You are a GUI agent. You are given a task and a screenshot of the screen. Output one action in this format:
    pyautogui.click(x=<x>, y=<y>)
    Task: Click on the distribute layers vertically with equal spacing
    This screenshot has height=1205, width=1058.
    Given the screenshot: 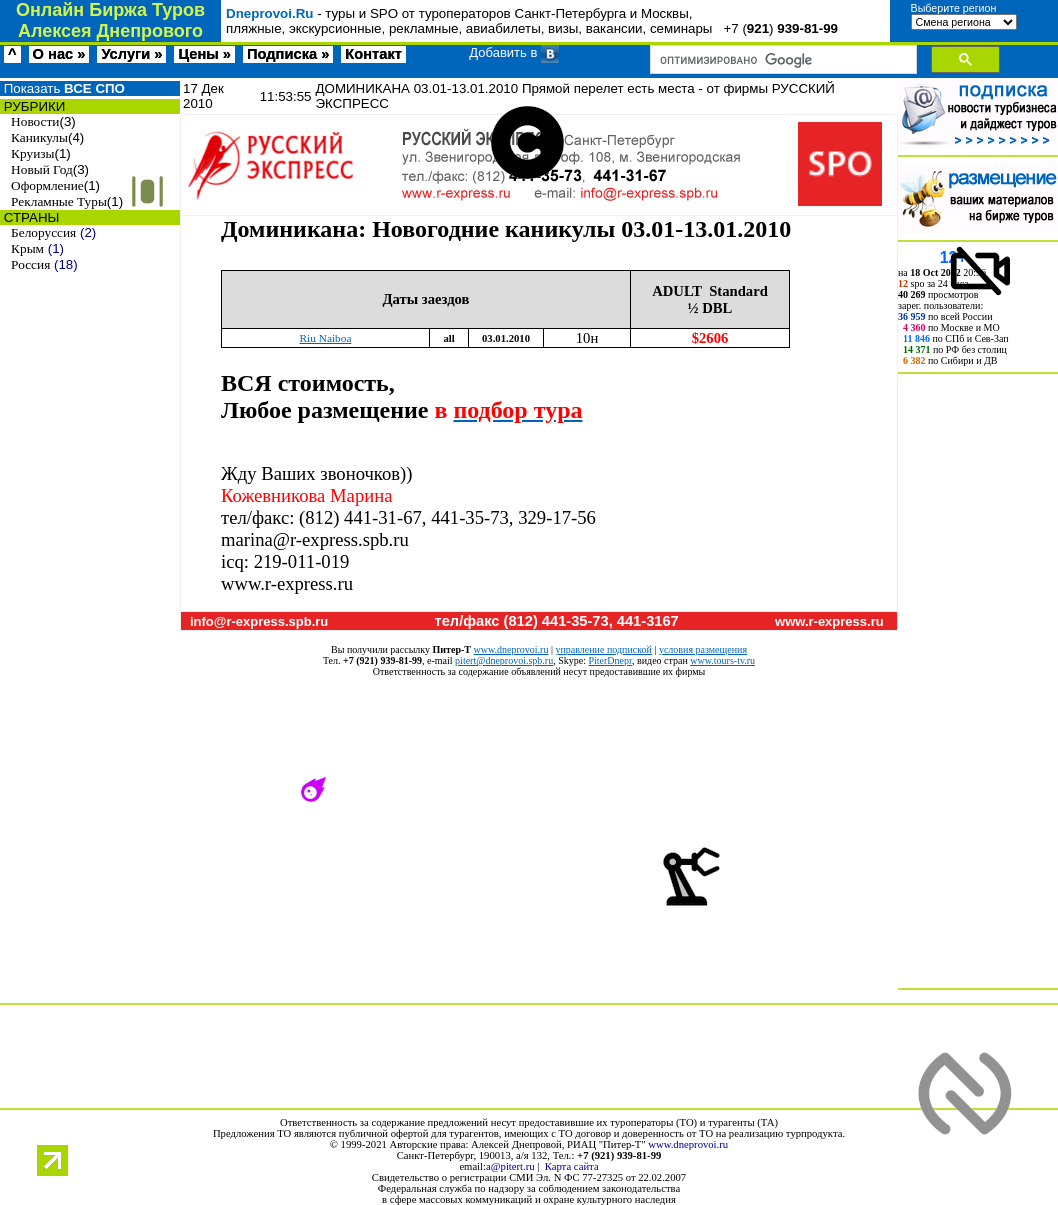 What is the action you would take?
    pyautogui.click(x=147, y=191)
    